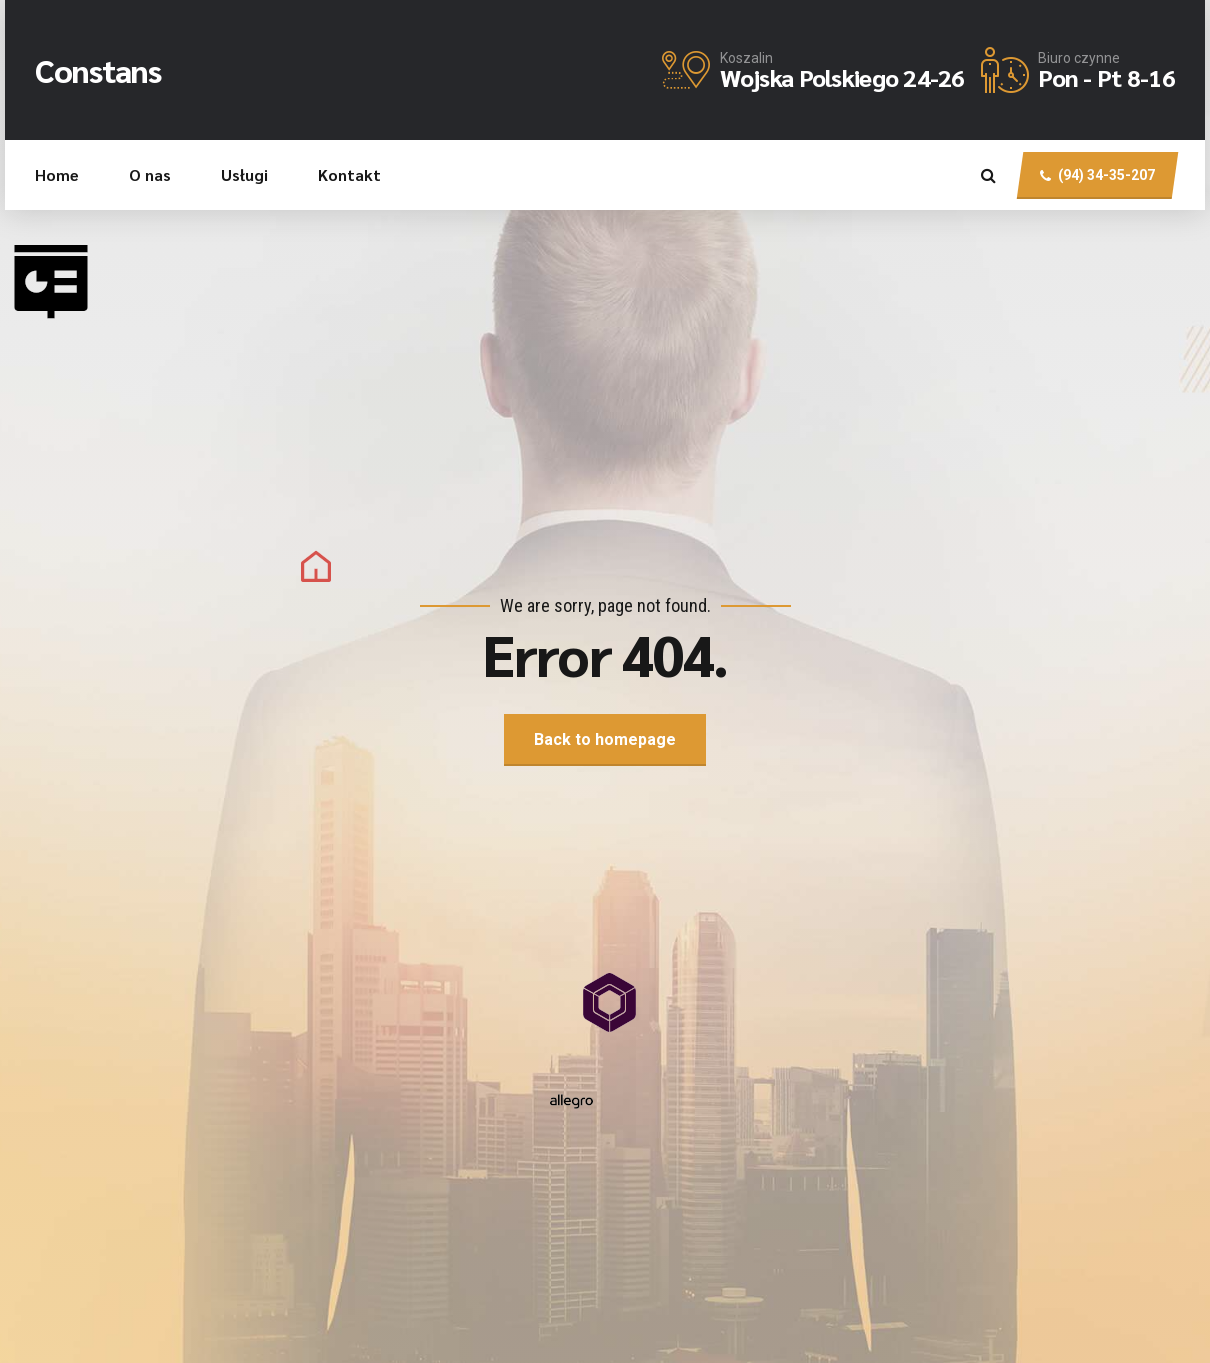 The width and height of the screenshot is (1210, 1363). Describe the element at coordinates (316, 567) in the screenshot. I see `navigate to home screen` at that location.